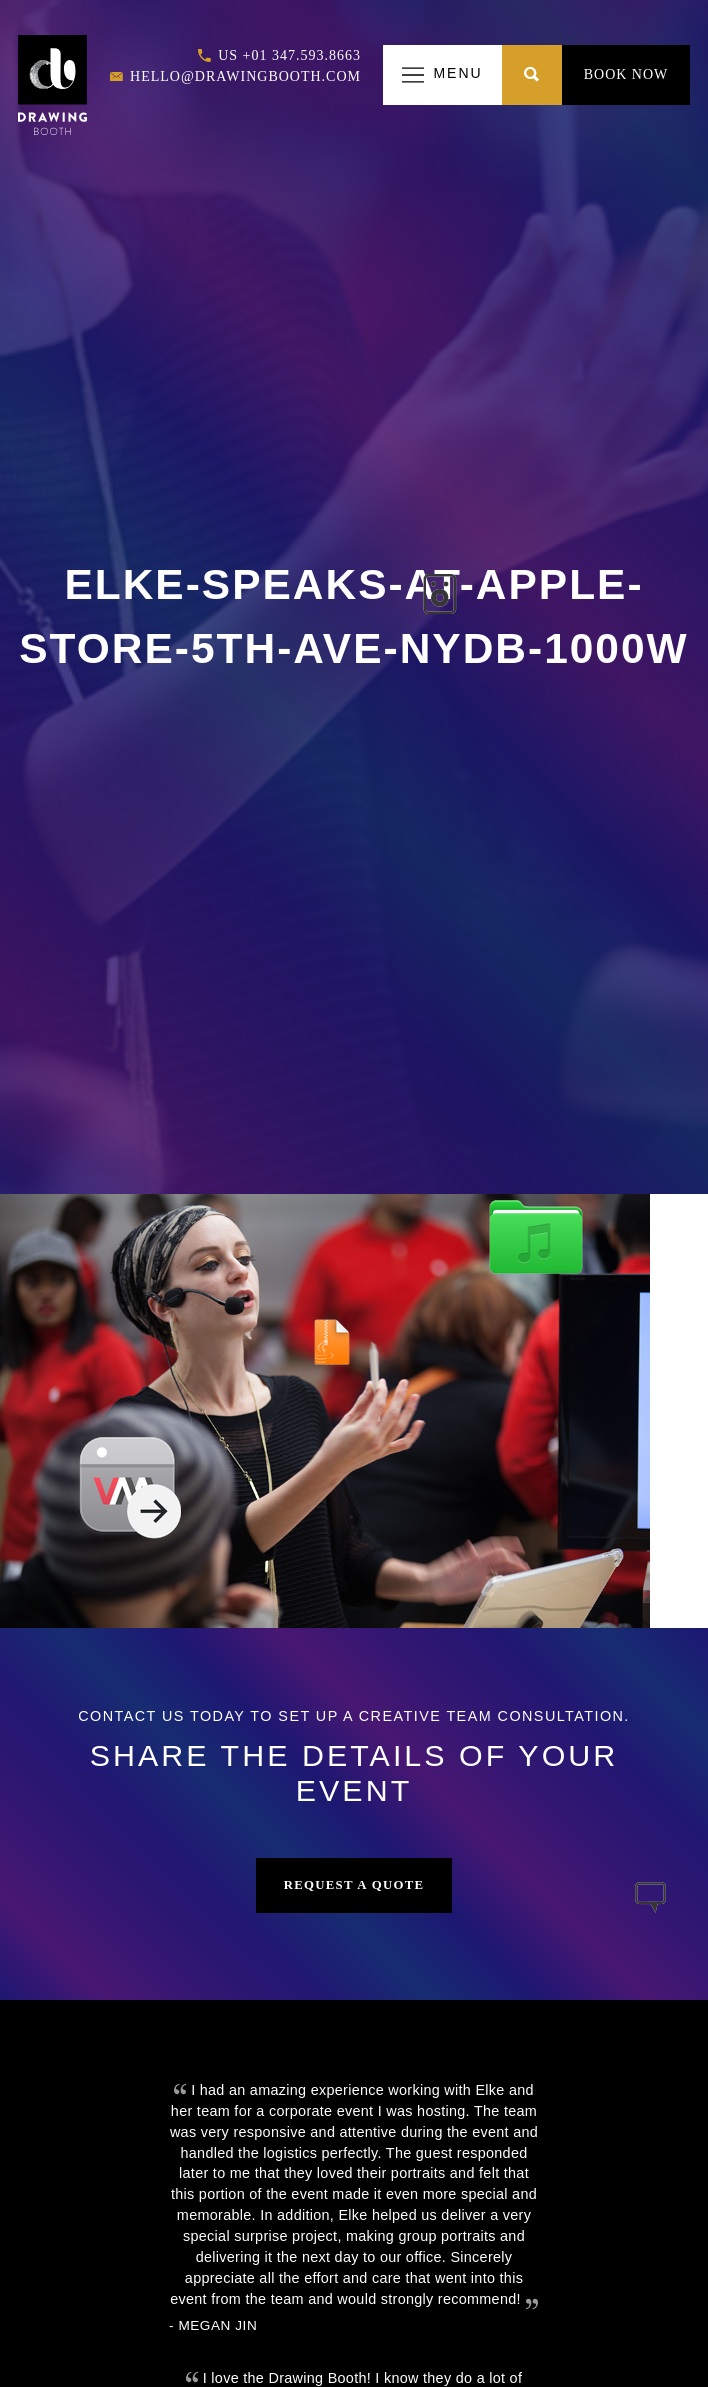  I want to click on open rhythmbox music player, so click(441, 594).